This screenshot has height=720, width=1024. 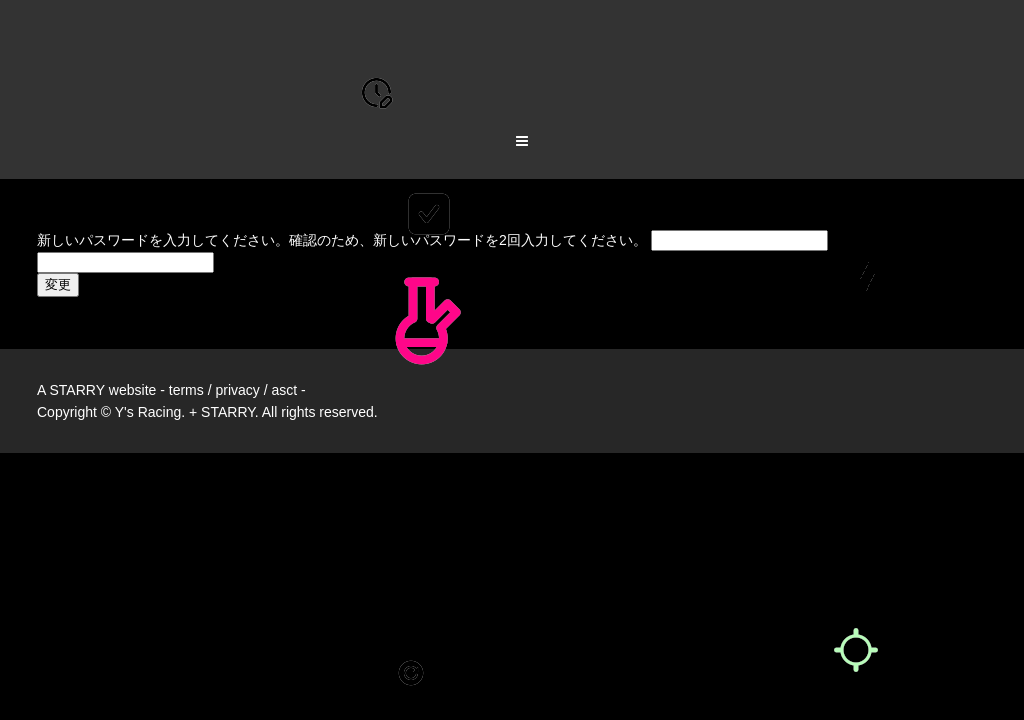 What do you see at coordinates (429, 214) in the screenshot?
I see `confirm or submit a selection` at bounding box center [429, 214].